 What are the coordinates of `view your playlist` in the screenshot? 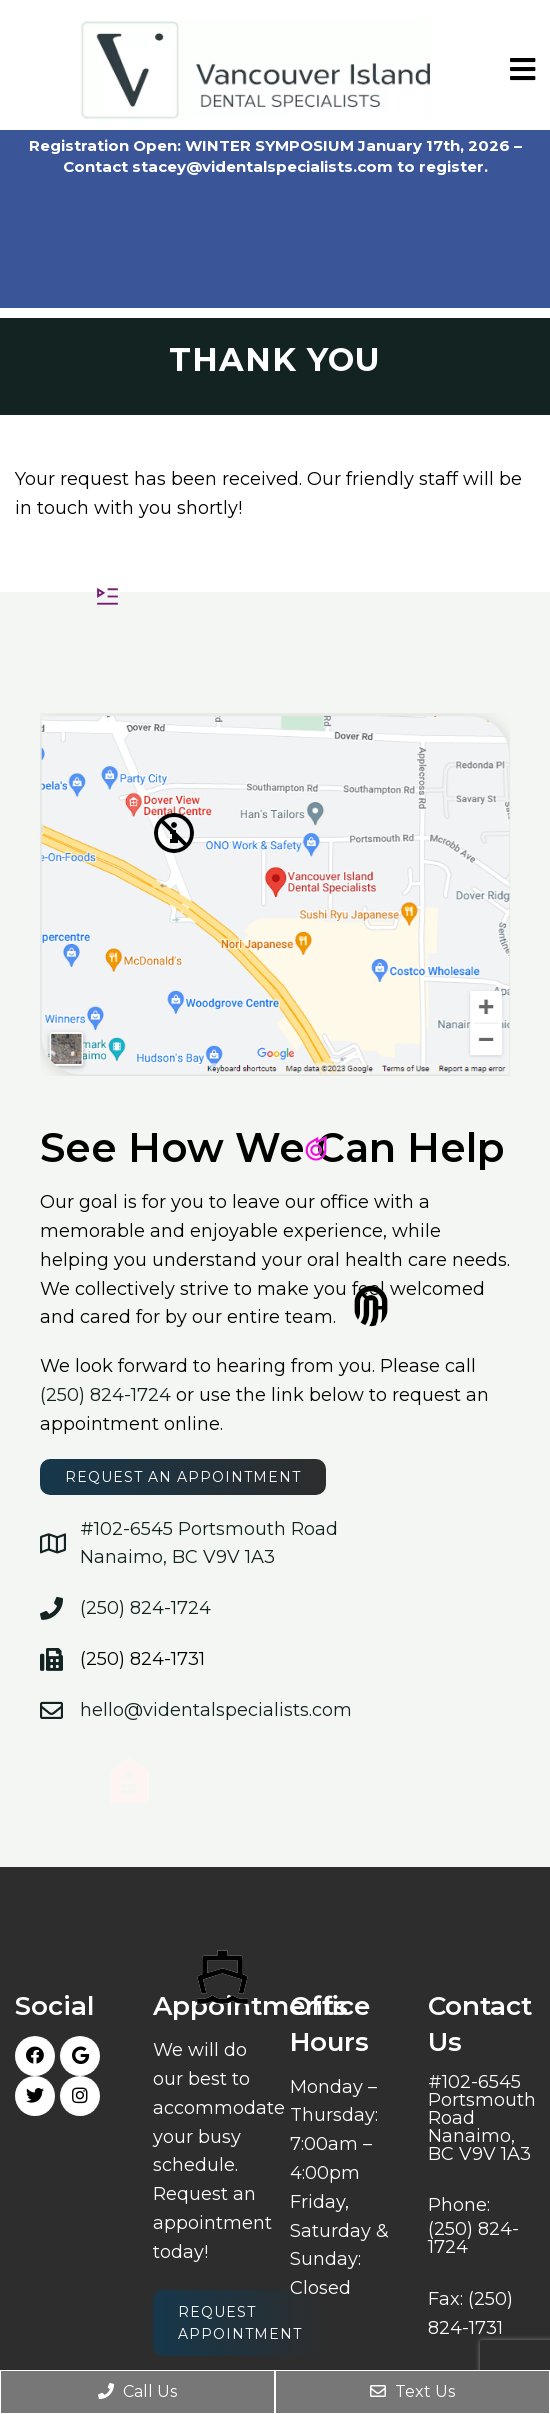 It's located at (107, 596).